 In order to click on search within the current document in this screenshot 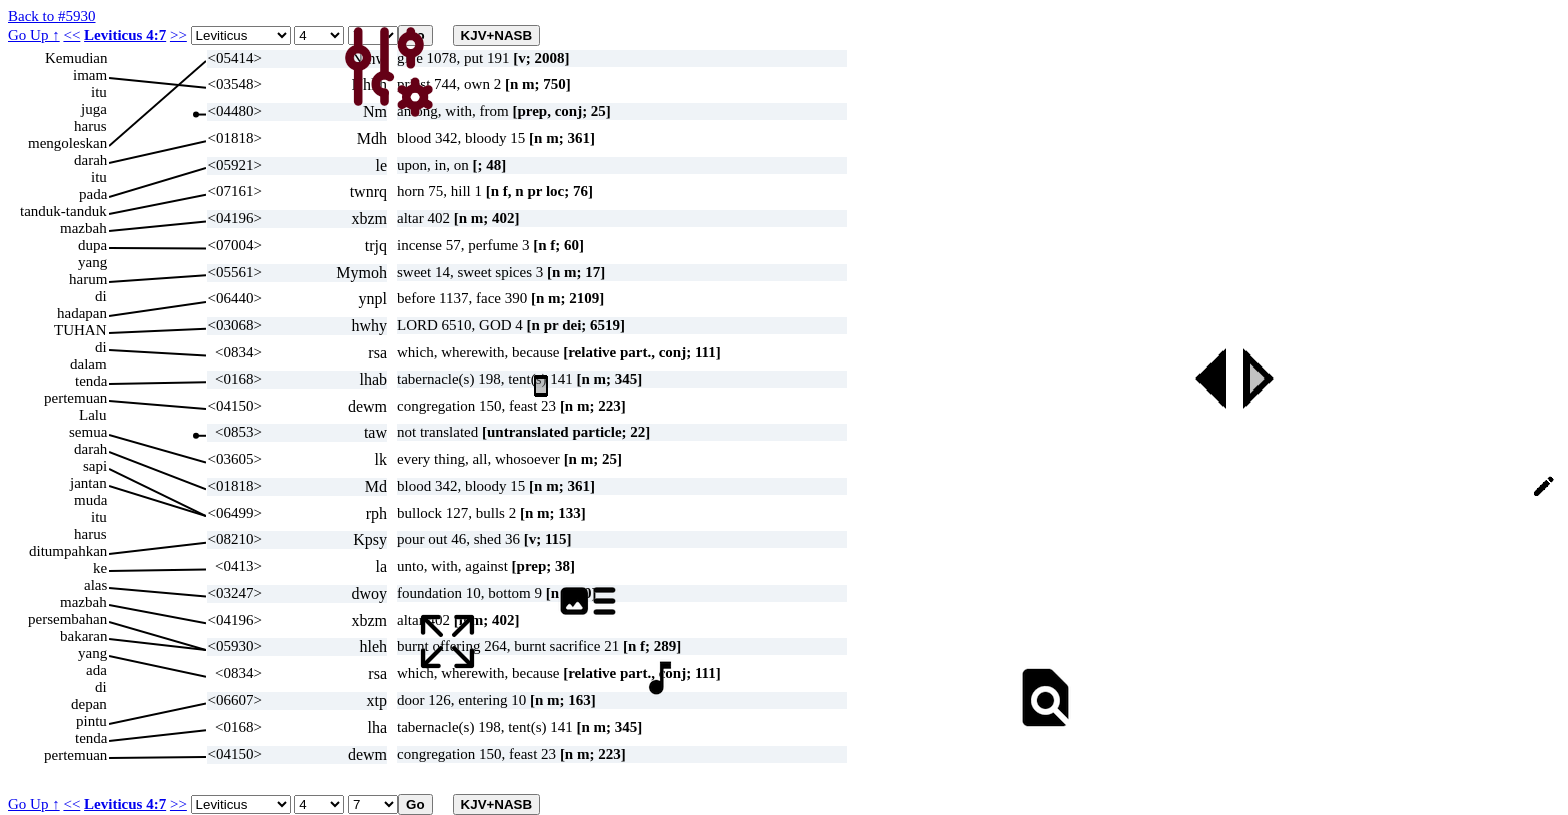, I will do `click(1045, 697)`.